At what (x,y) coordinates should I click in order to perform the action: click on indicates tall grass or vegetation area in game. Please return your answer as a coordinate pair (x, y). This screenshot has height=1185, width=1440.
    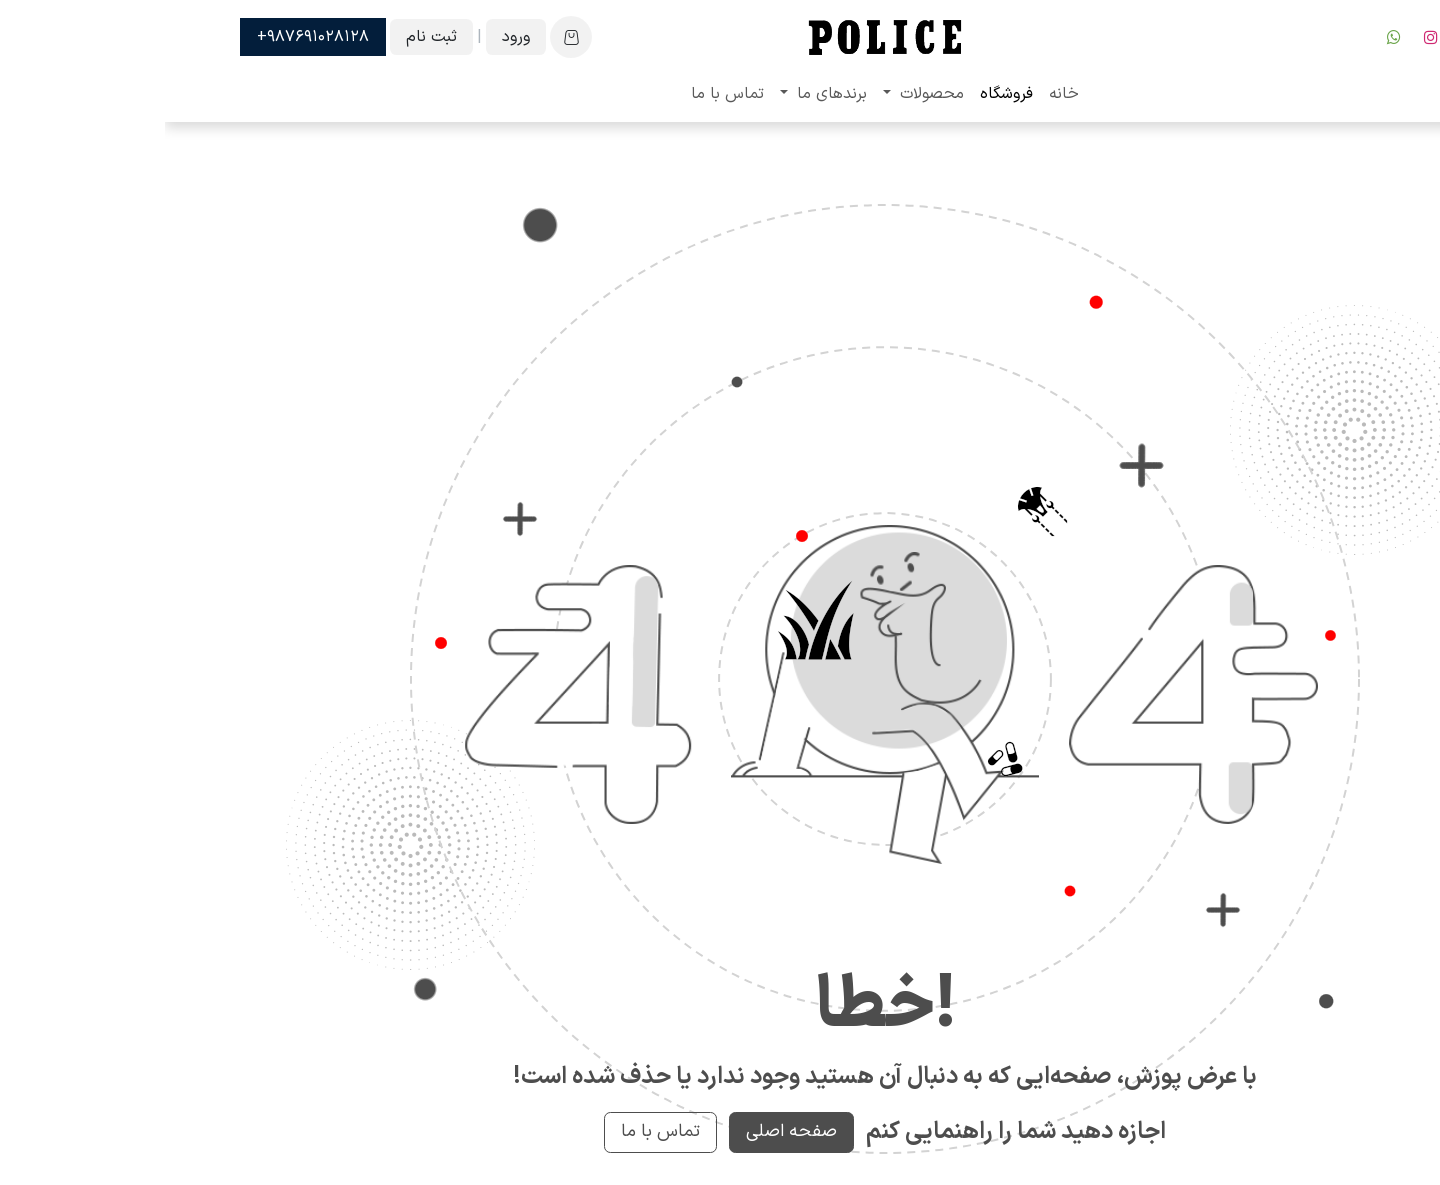
    Looking at the image, I should click on (816, 618).